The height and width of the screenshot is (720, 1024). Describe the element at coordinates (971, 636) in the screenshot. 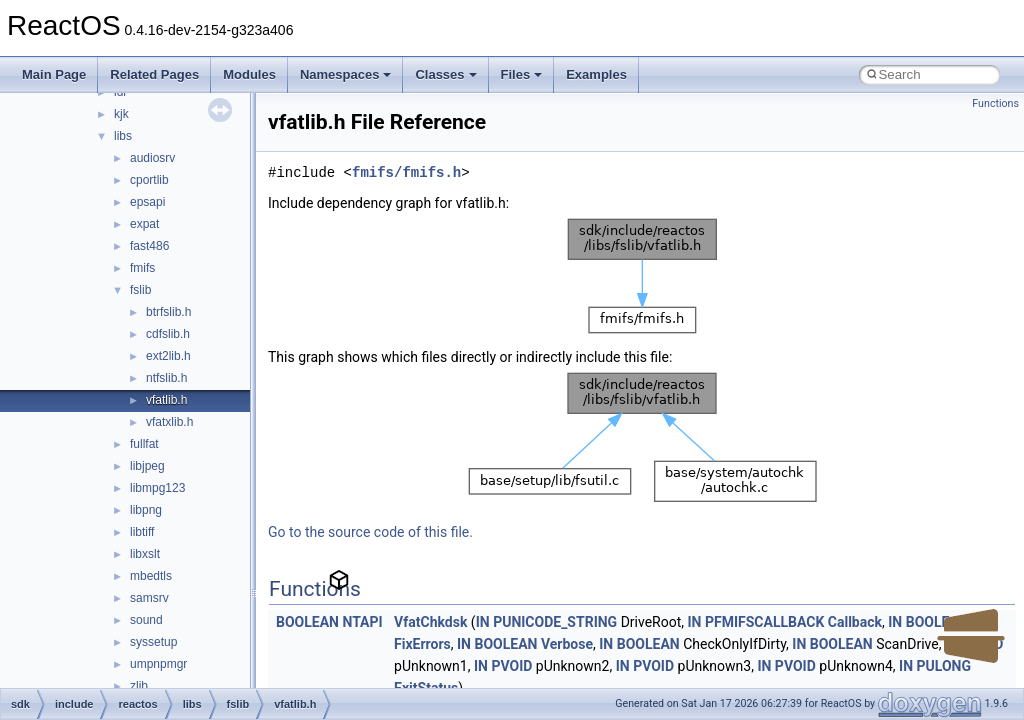

I see `toggle perspective view mode` at that location.